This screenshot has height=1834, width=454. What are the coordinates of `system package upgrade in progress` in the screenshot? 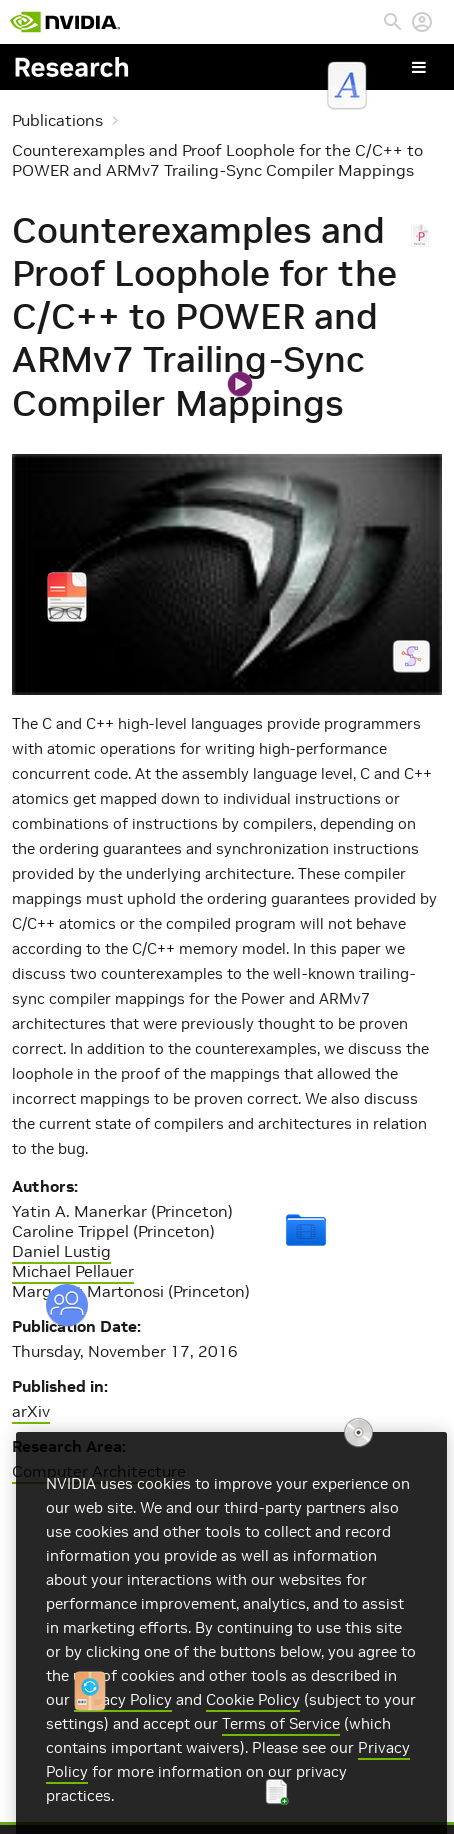 It's located at (90, 1691).